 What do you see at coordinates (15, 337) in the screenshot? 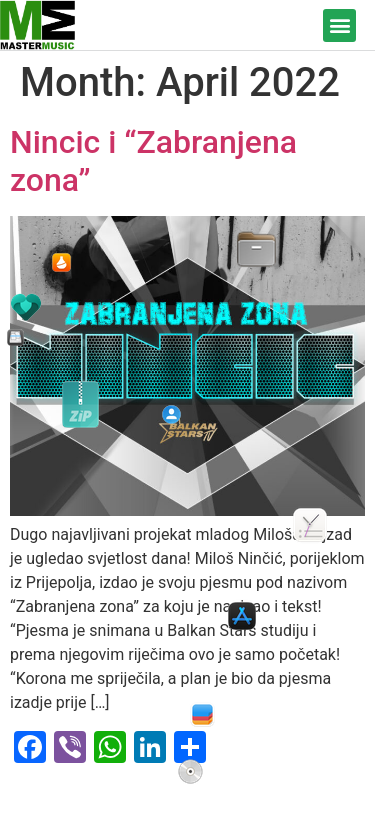
I see `open skanpage document scanning app` at bounding box center [15, 337].